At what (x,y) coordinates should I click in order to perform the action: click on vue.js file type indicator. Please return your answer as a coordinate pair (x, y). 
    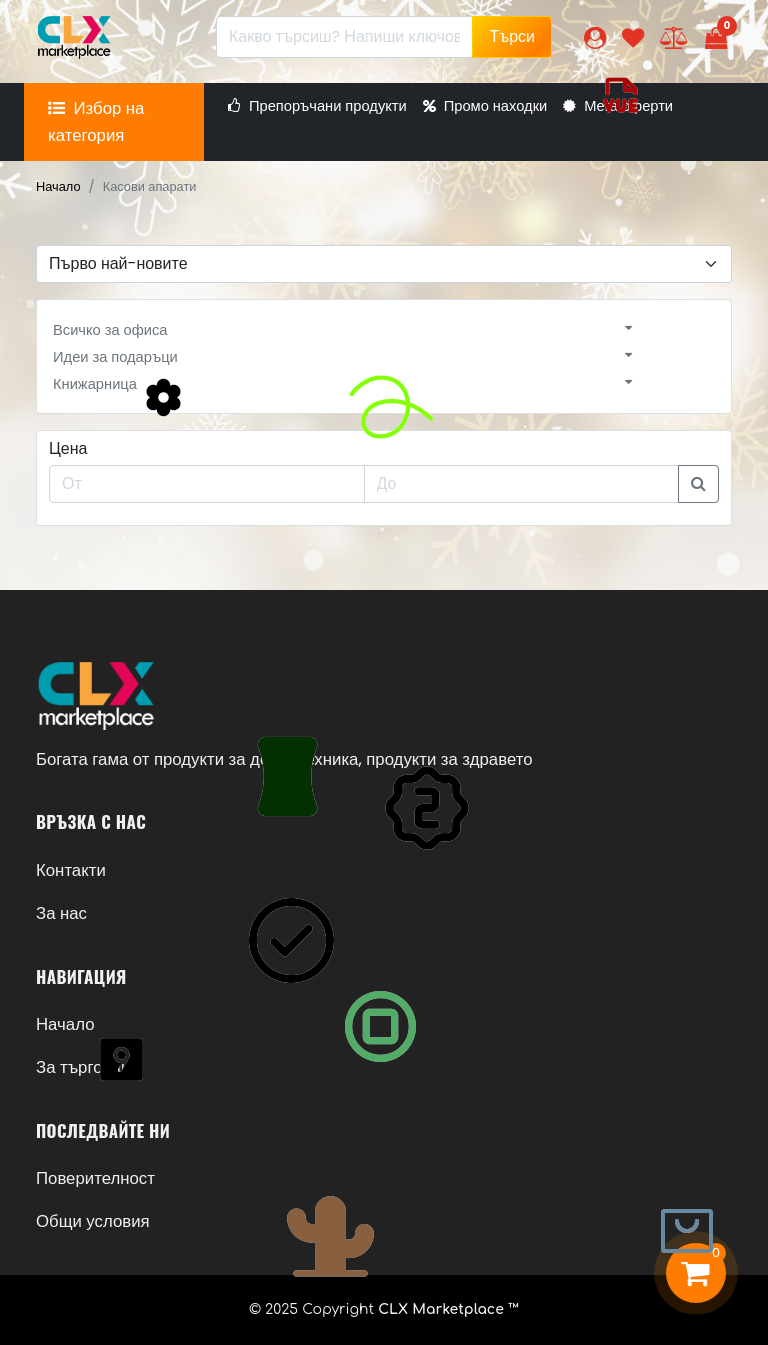
    Looking at the image, I should click on (621, 96).